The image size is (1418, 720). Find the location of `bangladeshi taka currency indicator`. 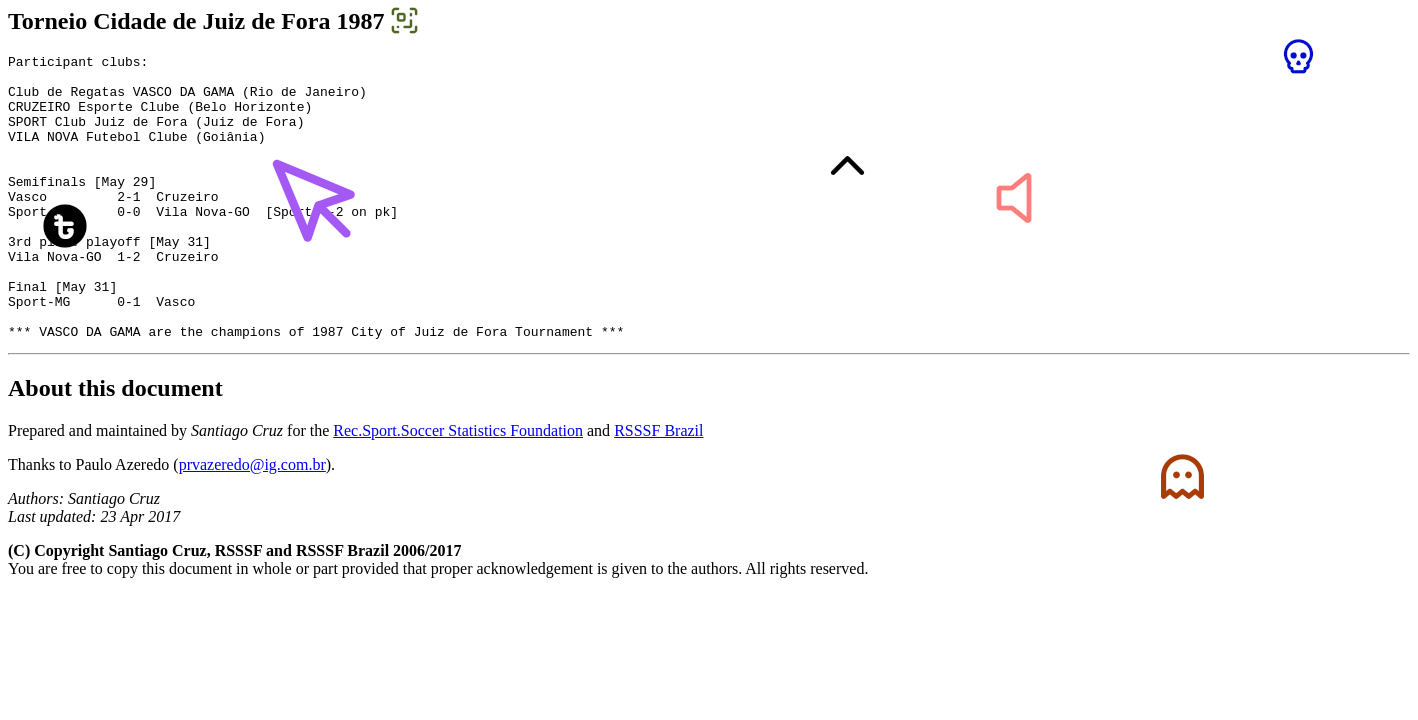

bangladeshi taka currency indicator is located at coordinates (65, 226).